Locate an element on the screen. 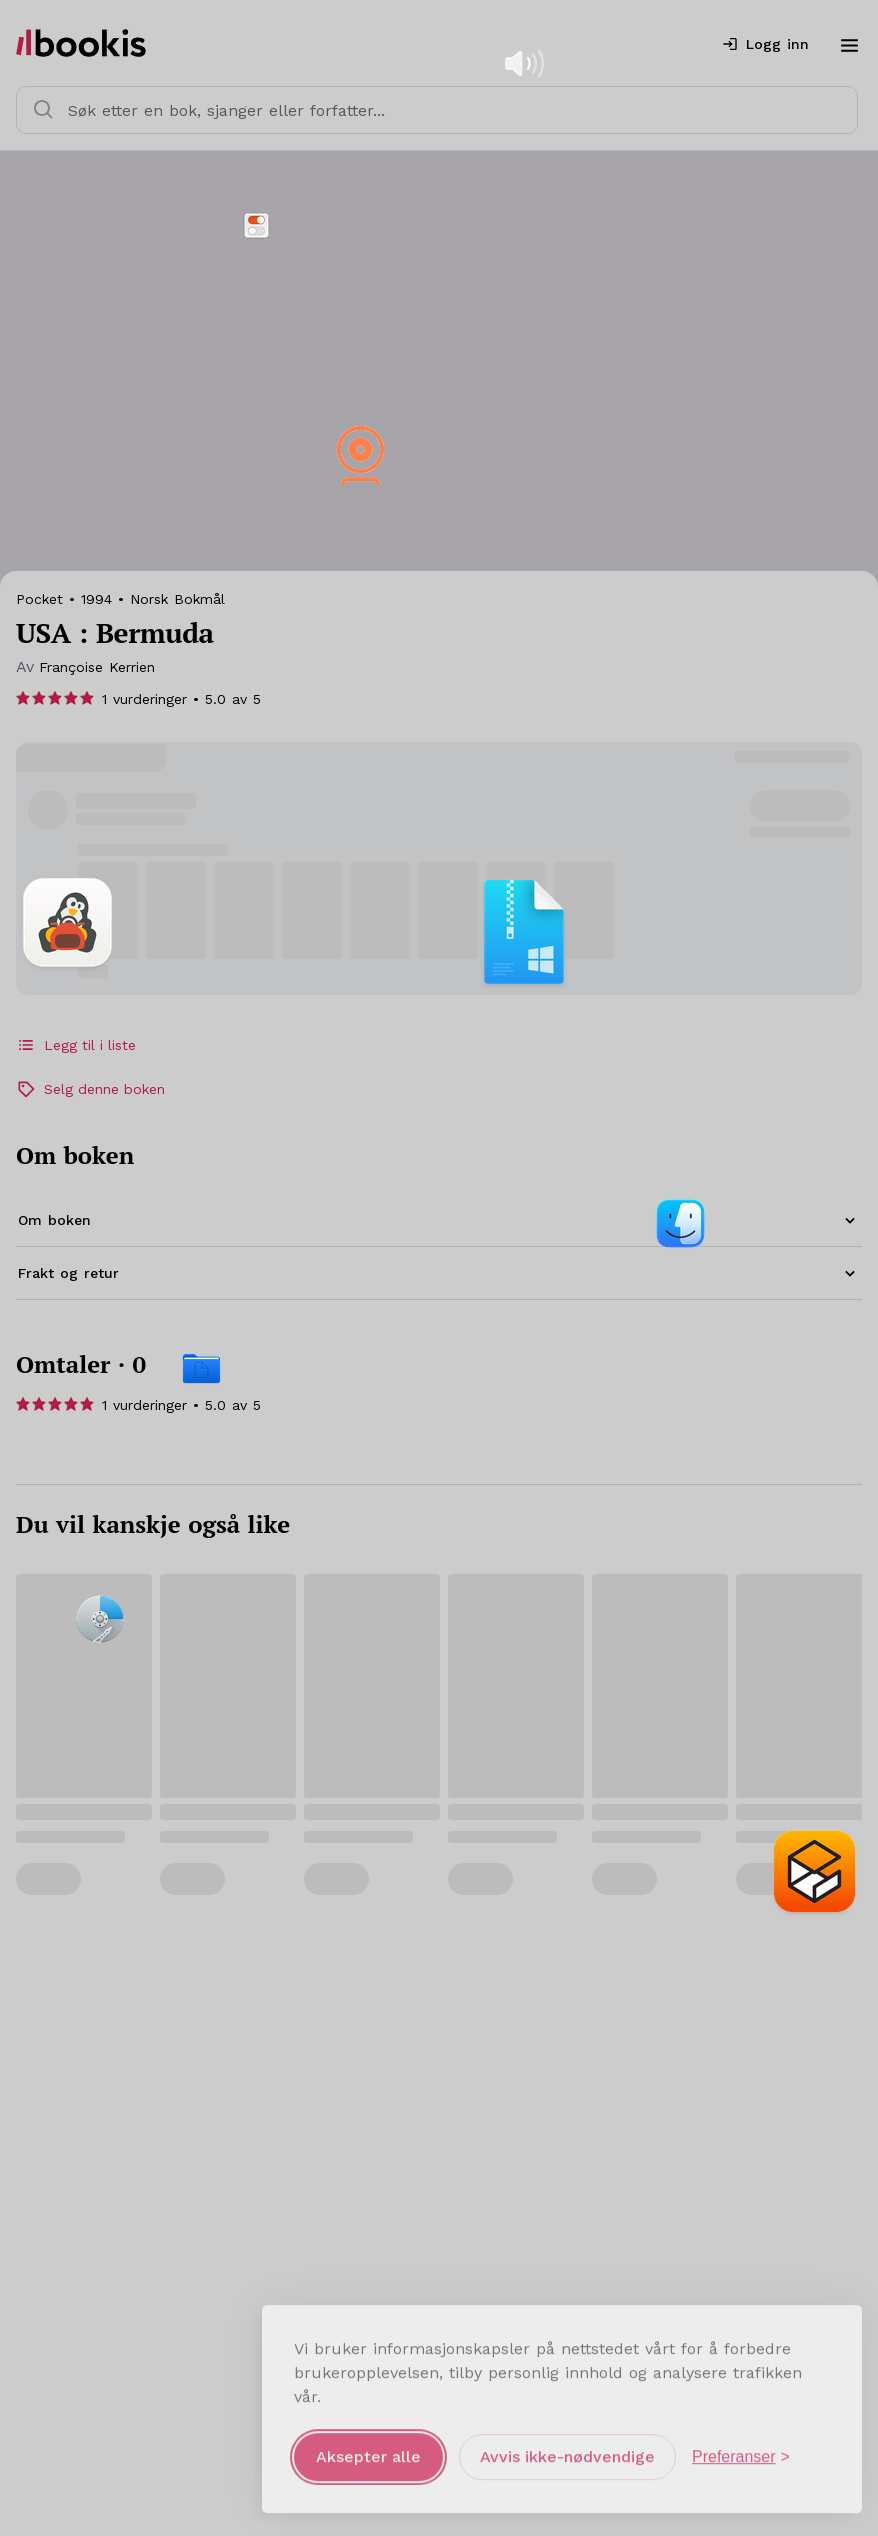 This screenshot has width=878, height=2536. open gnome tweaks to customize system settings is located at coordinates (256, 225).